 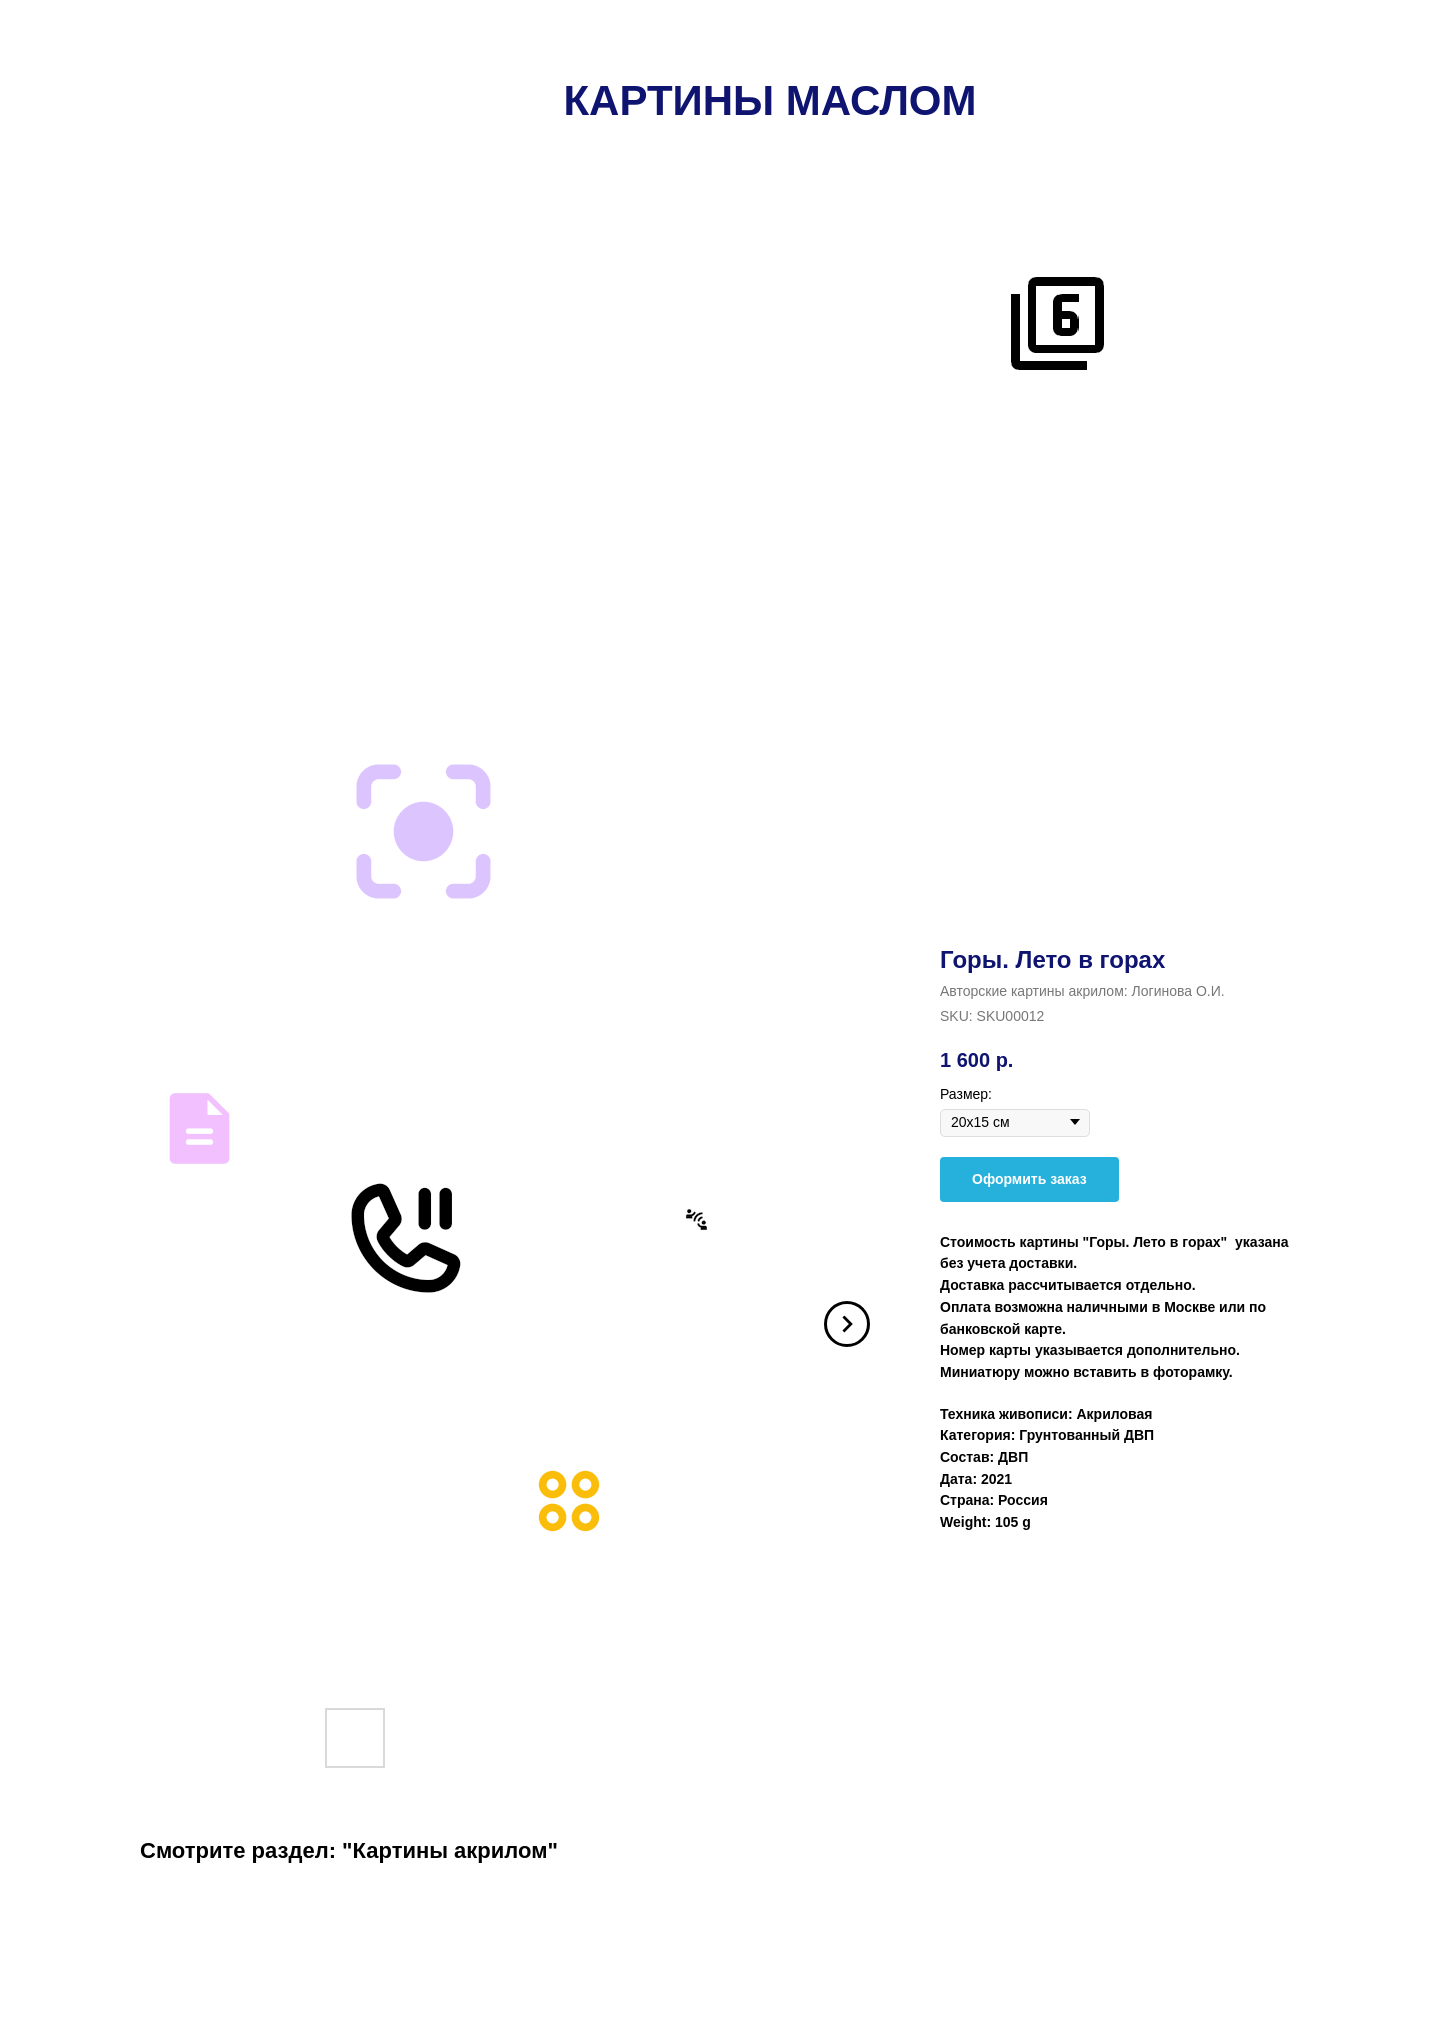 What do you see at coordinates (408, 1236) in the screenshot?
I see `put current call on hold` at bounding box center [408, 1236].